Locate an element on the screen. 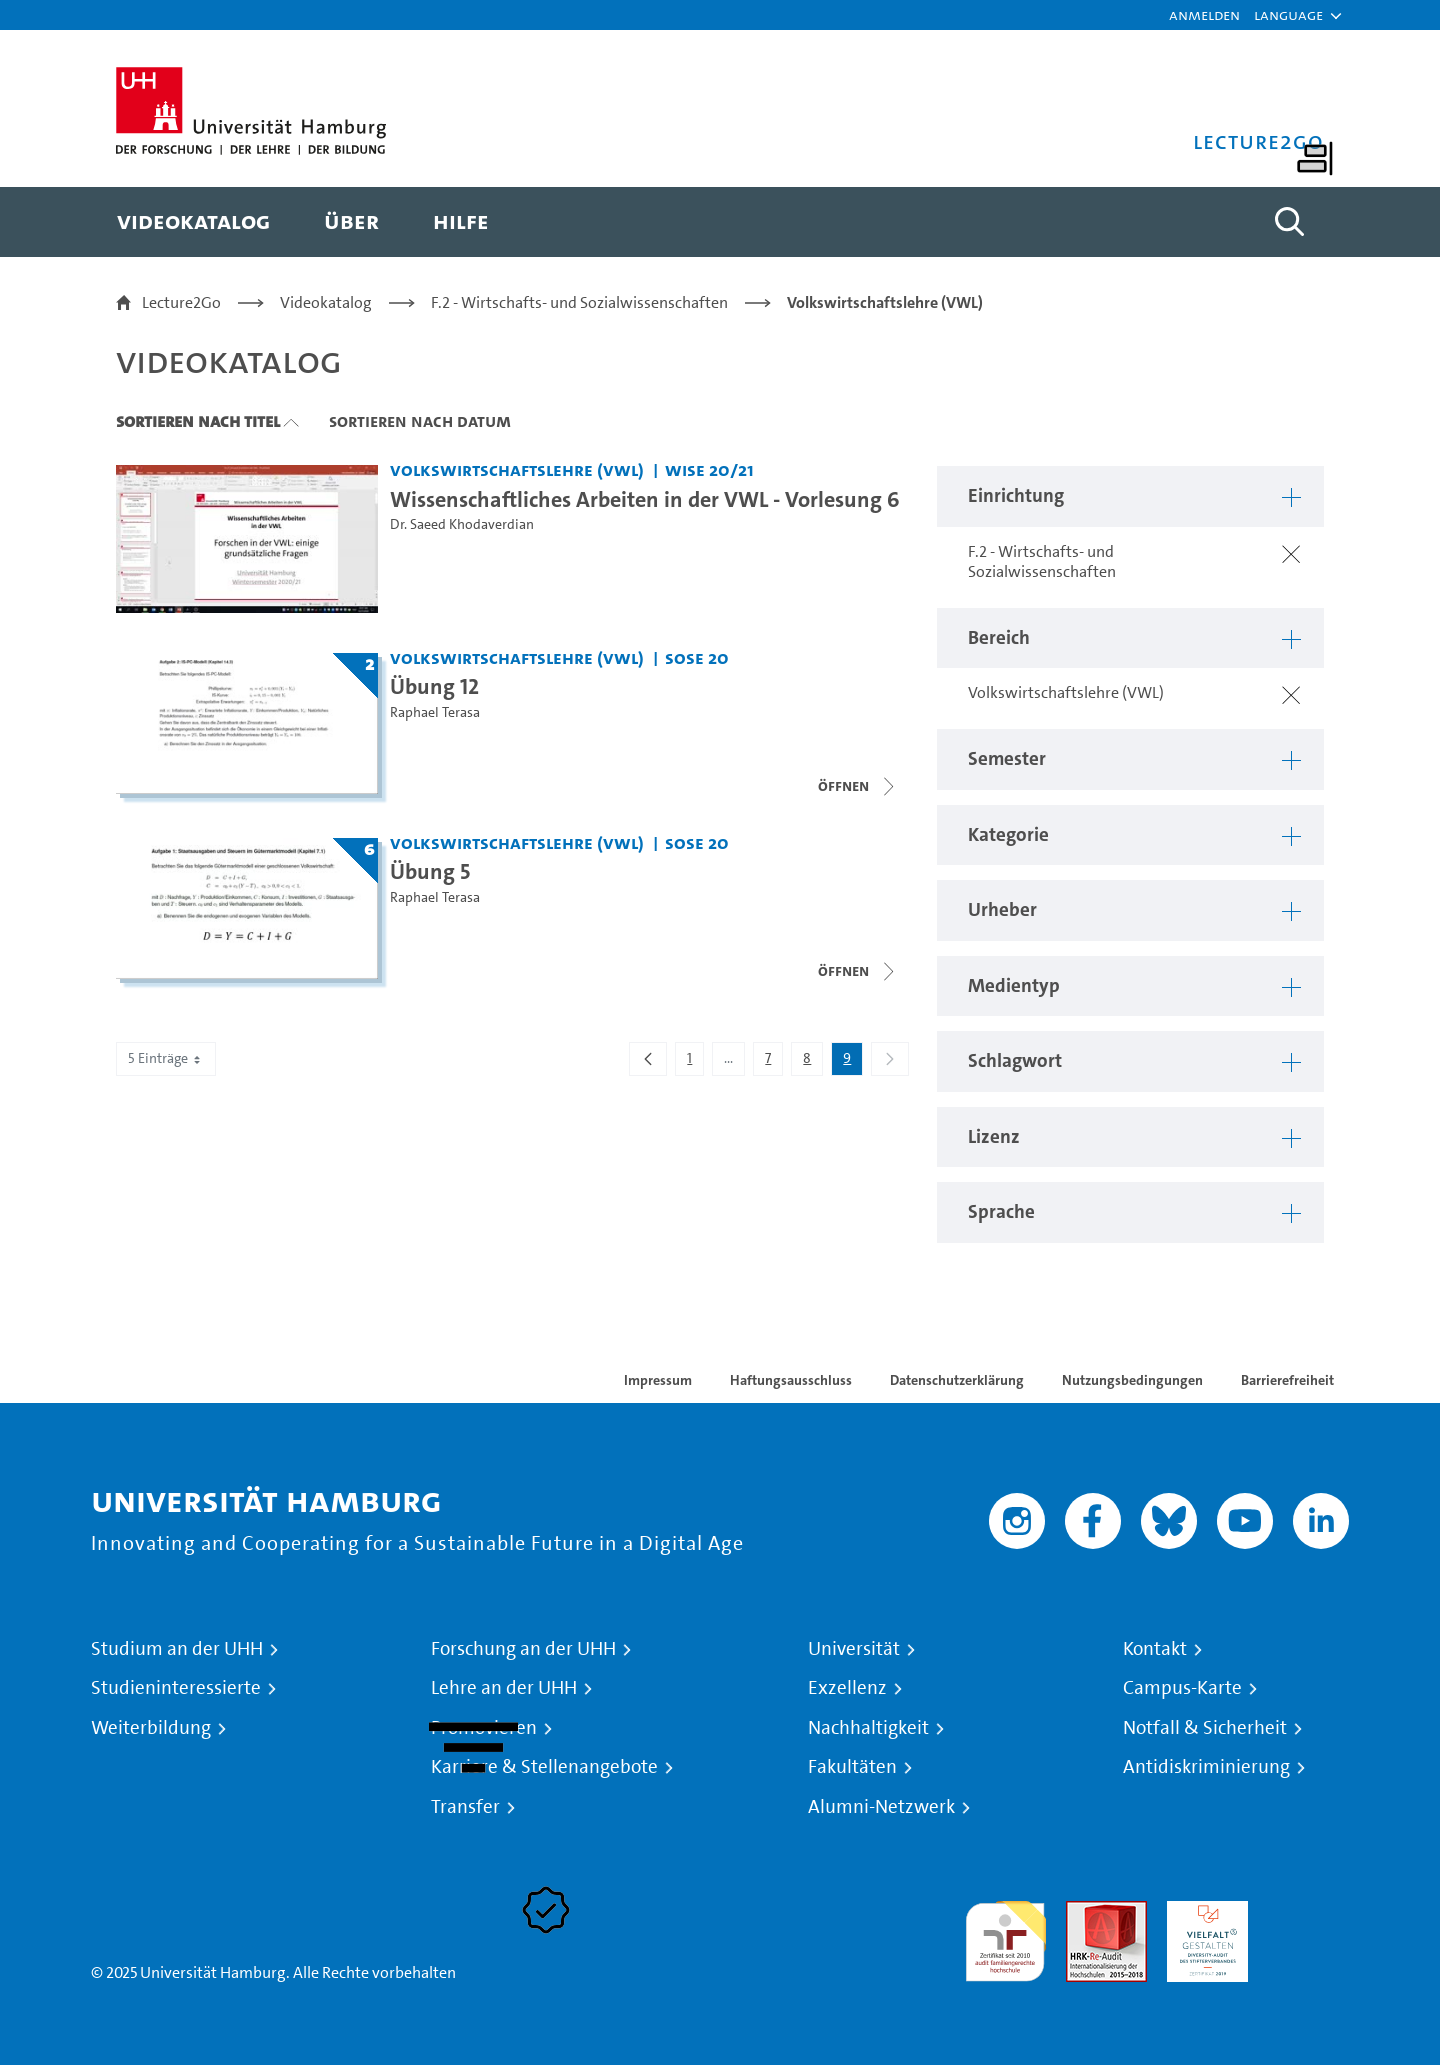  verified or authenticated status is located at coordinates (546, 1910).